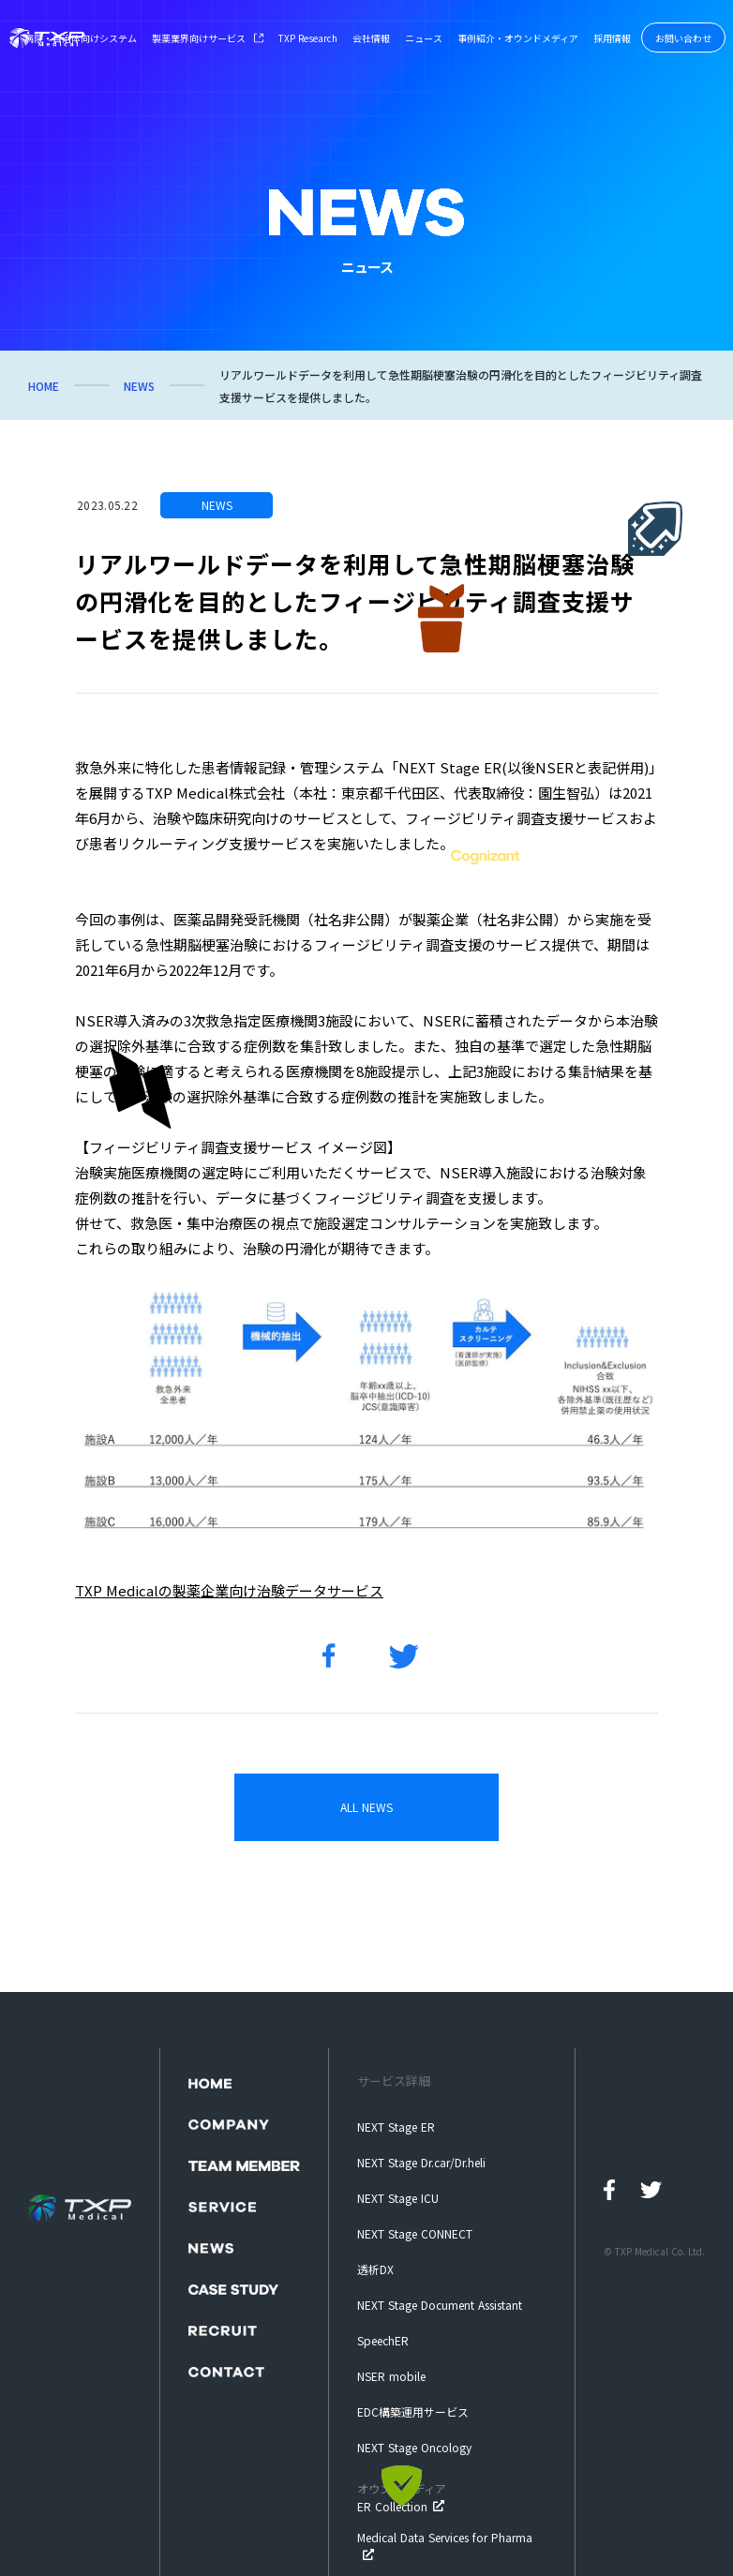 This screenshot has width=733, height=2576. Describe the element at coordinates (401, 2485) in the screenshot. I see `open AdGuard ad-blocking settings` at that location.